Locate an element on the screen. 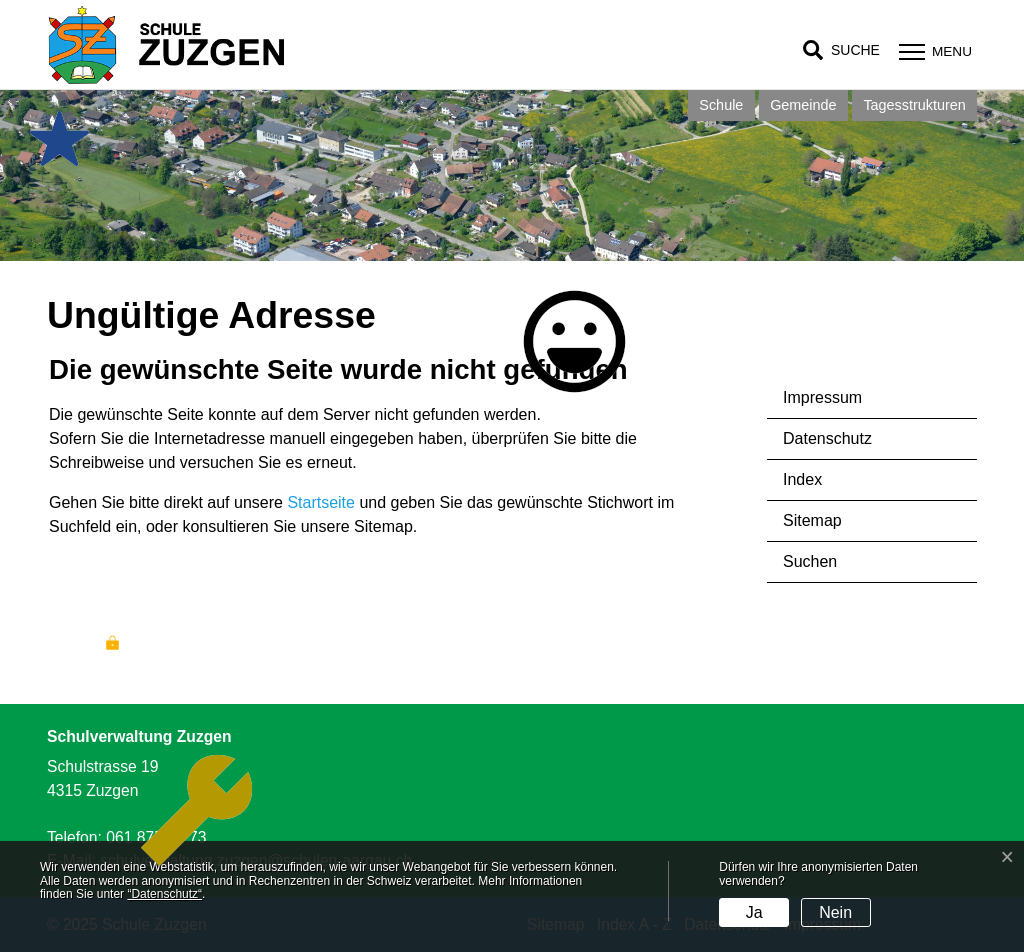 Image resolution: width=1024 pixels, height=952 pixels. indicates a locked or secured item is located at coordinates (112, 643).